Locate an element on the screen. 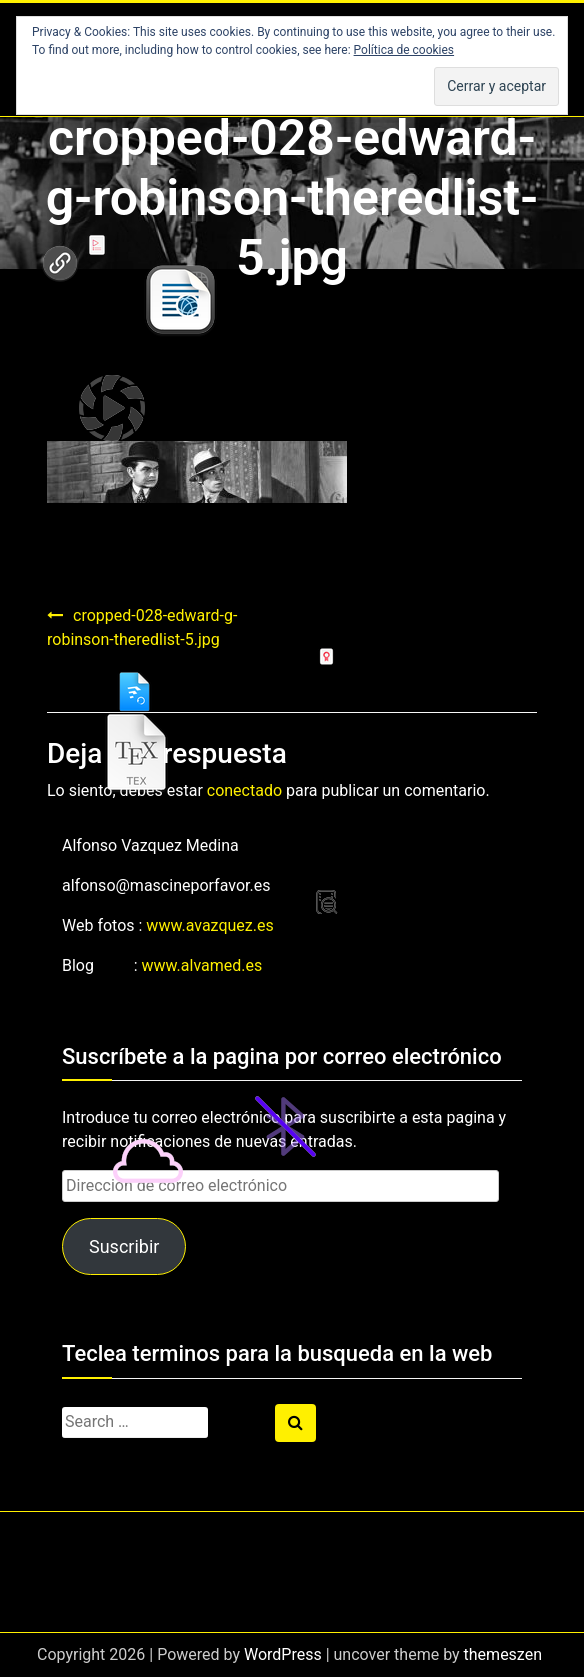 Image resolution: width=584 pixels, height=1677 pixels. access cloud storage or sync settings is located at coordinates (148, 1161).